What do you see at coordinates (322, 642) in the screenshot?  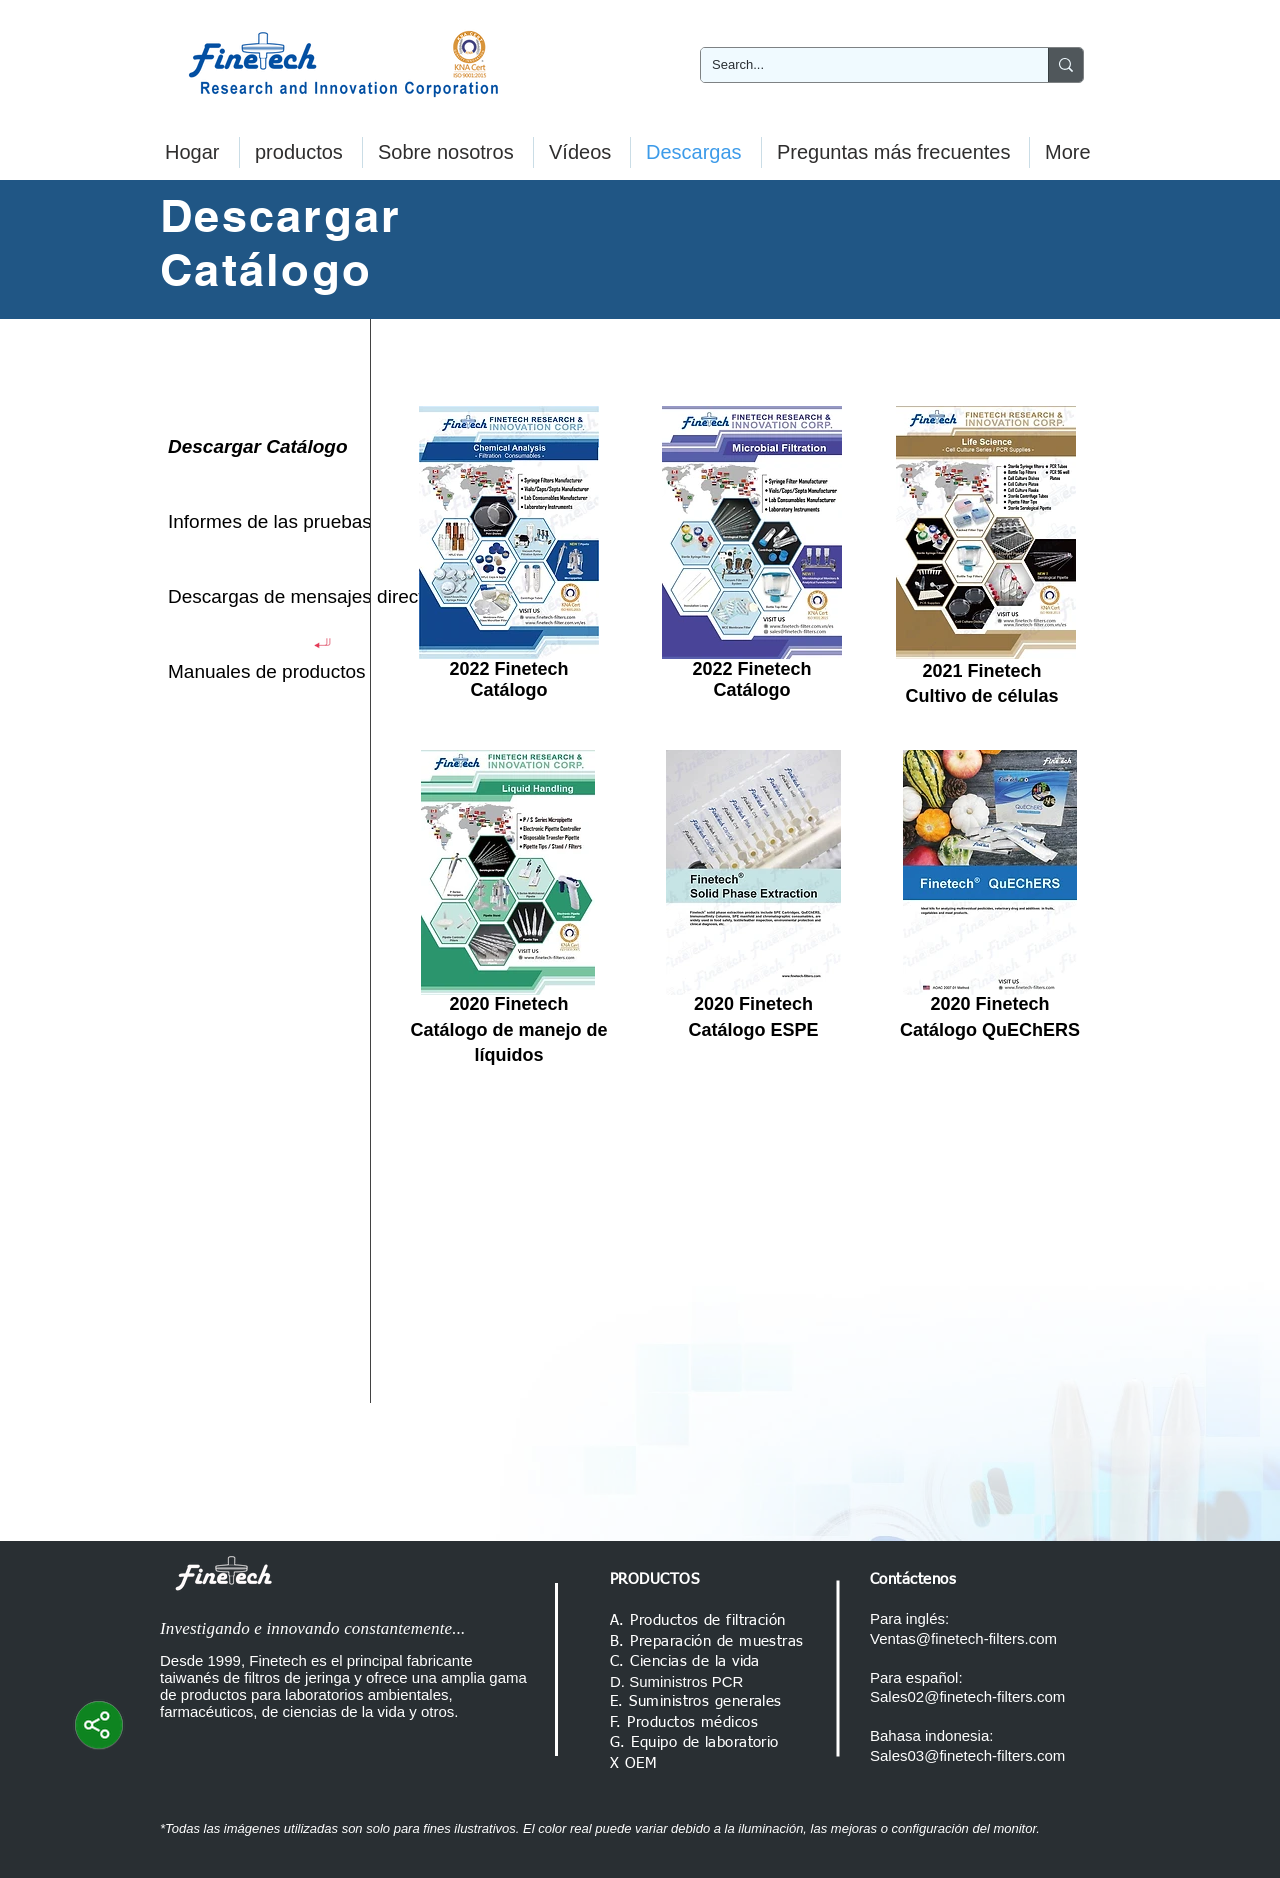 I see `reply to all recipients of an email` at bounding box center [322, 642].